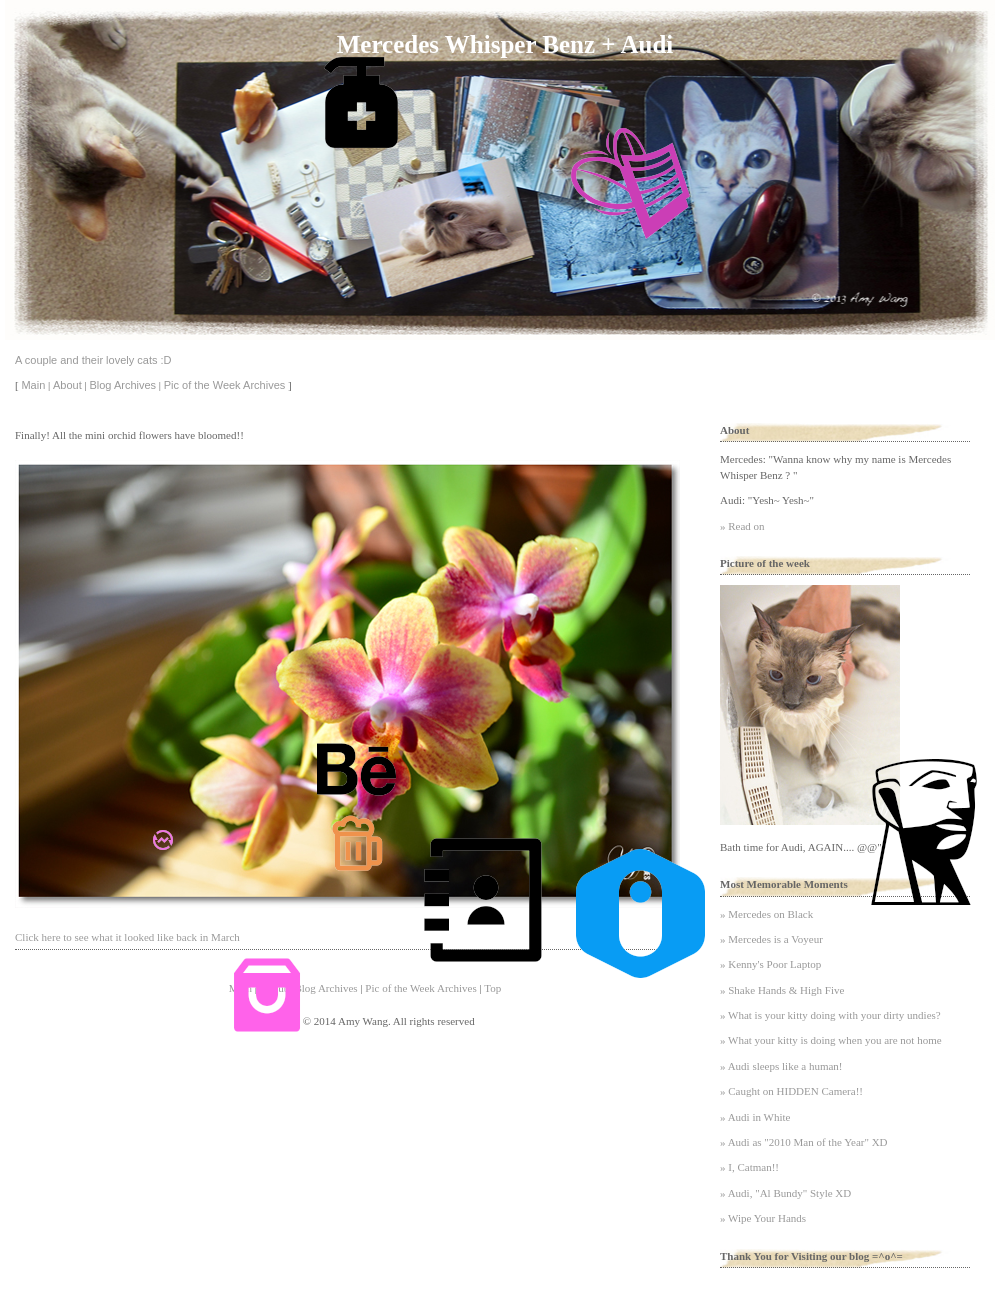  I want to click on taxbuzz company logo, so click(630, 183).